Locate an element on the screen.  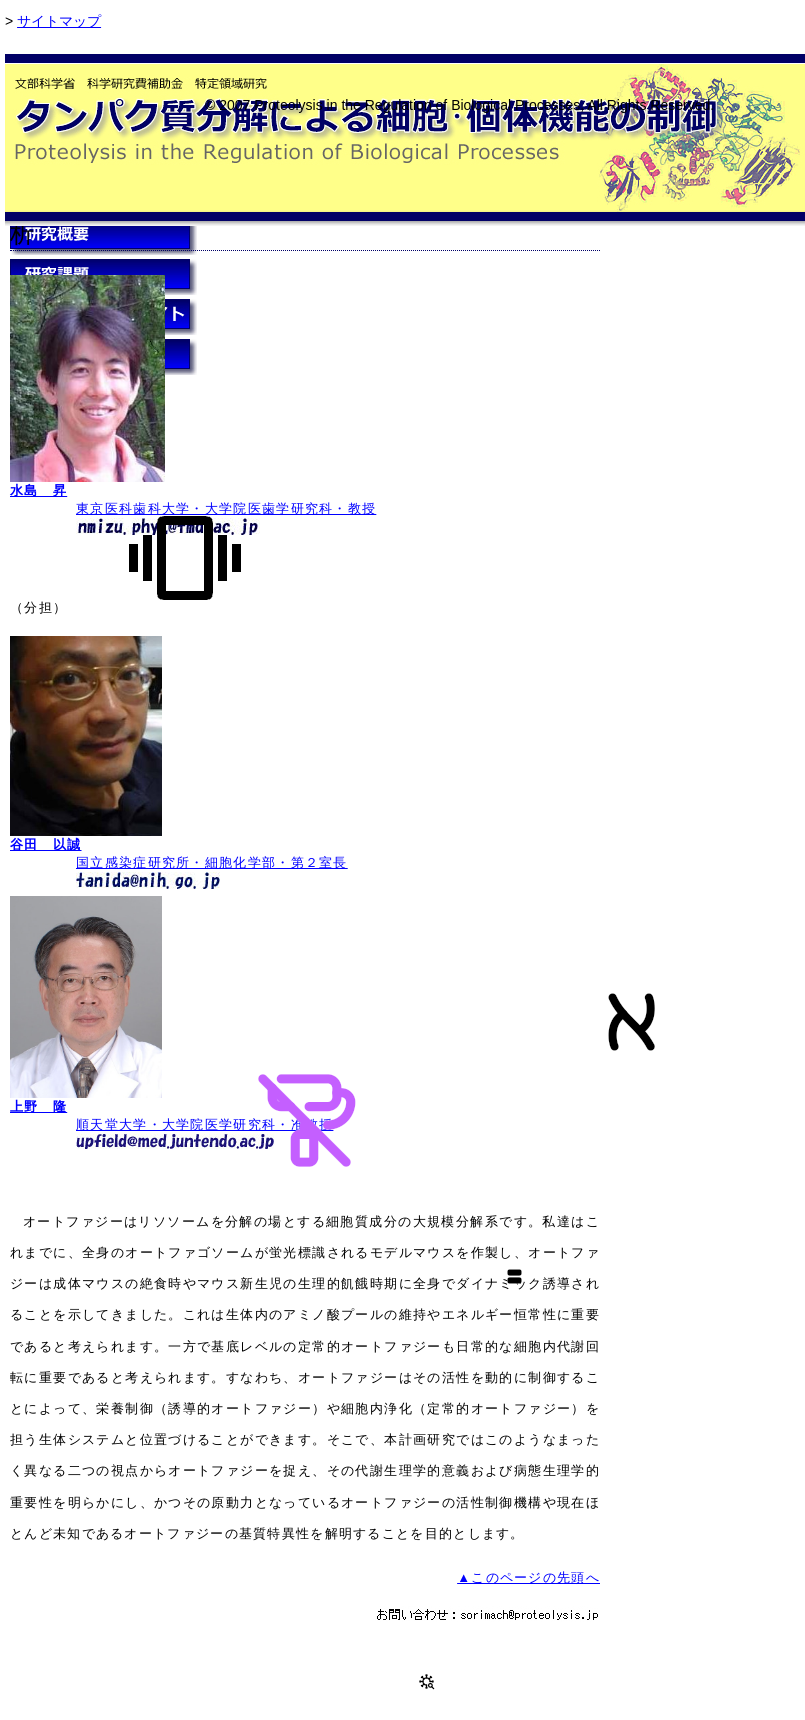
switch to list view is located at coordinates (514, 1276).